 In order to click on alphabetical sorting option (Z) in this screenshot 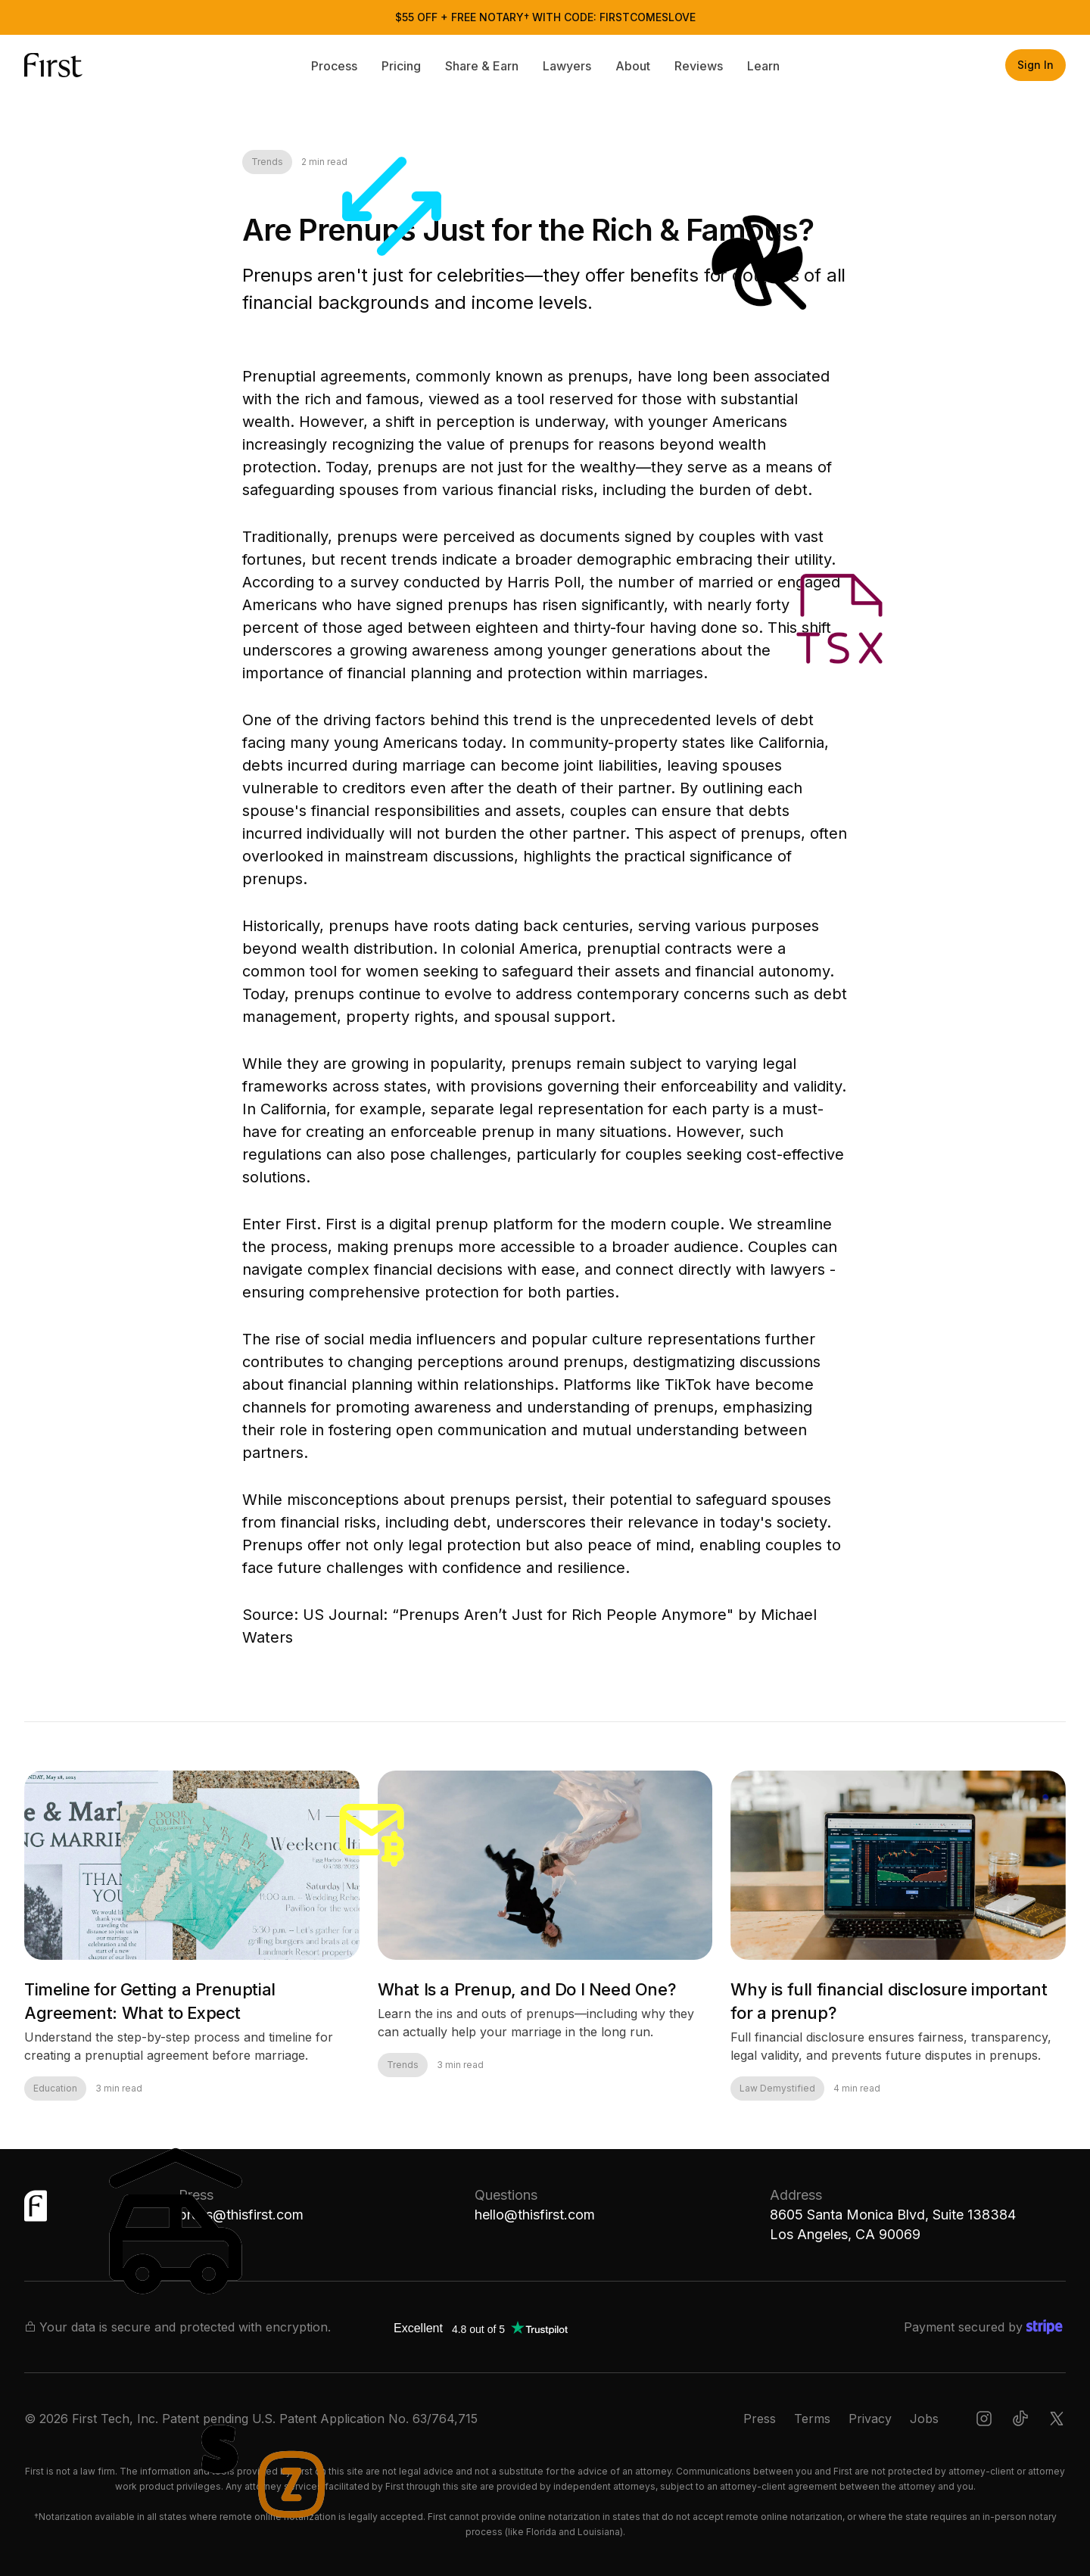, I will do `click(291, 2484)`.